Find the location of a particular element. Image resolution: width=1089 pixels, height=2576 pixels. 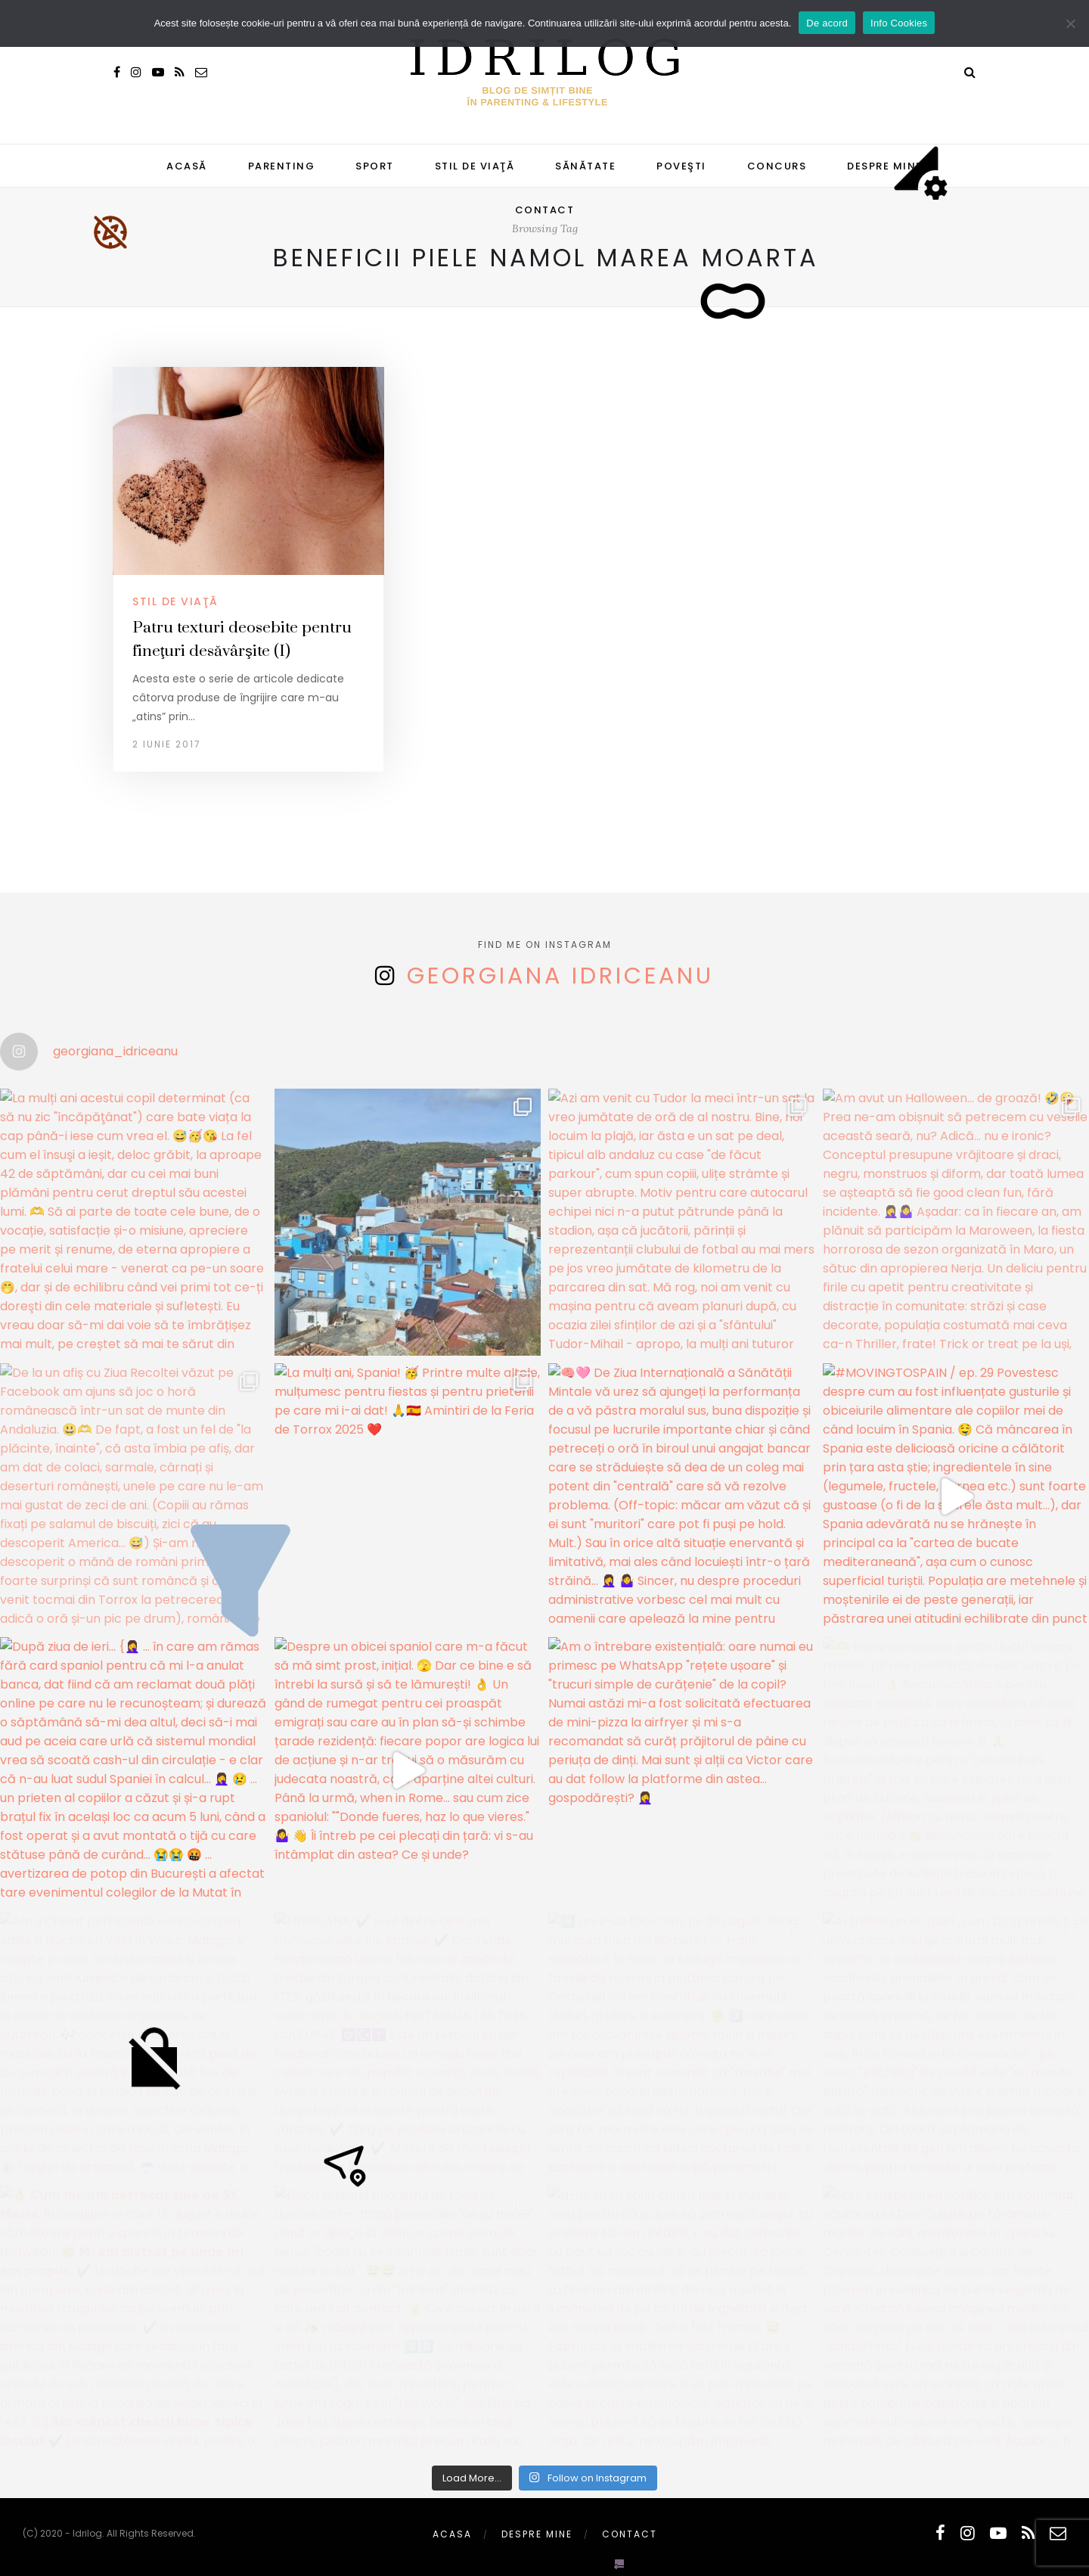

auto-fit content to the left edge is located at coordinates (619, 2564).